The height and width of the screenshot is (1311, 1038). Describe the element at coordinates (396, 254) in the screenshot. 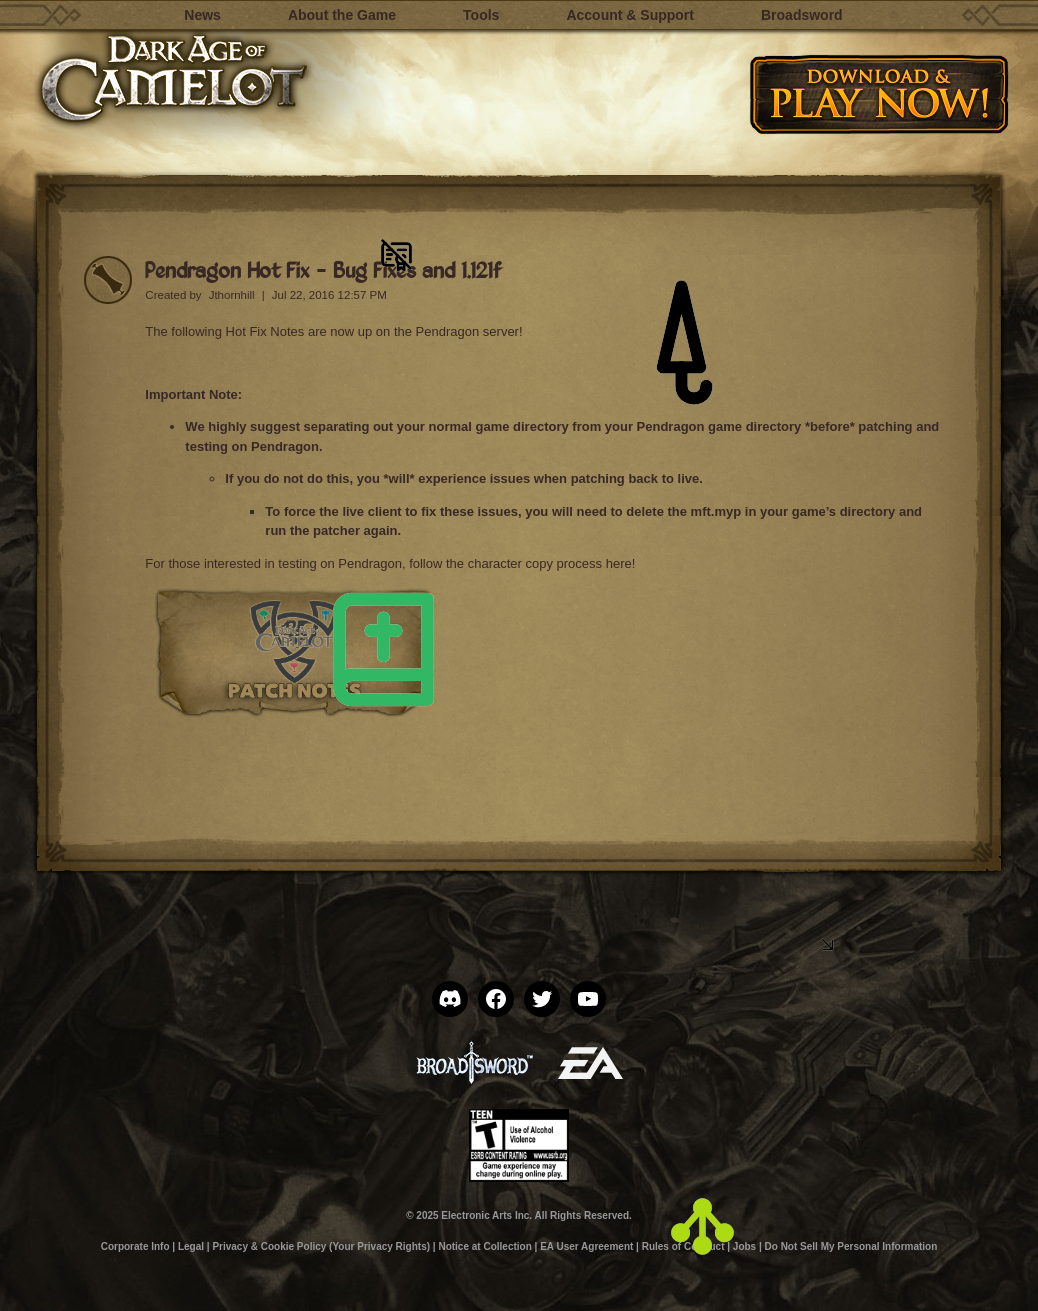

I see `certificate or credential is unavailable` at that location.